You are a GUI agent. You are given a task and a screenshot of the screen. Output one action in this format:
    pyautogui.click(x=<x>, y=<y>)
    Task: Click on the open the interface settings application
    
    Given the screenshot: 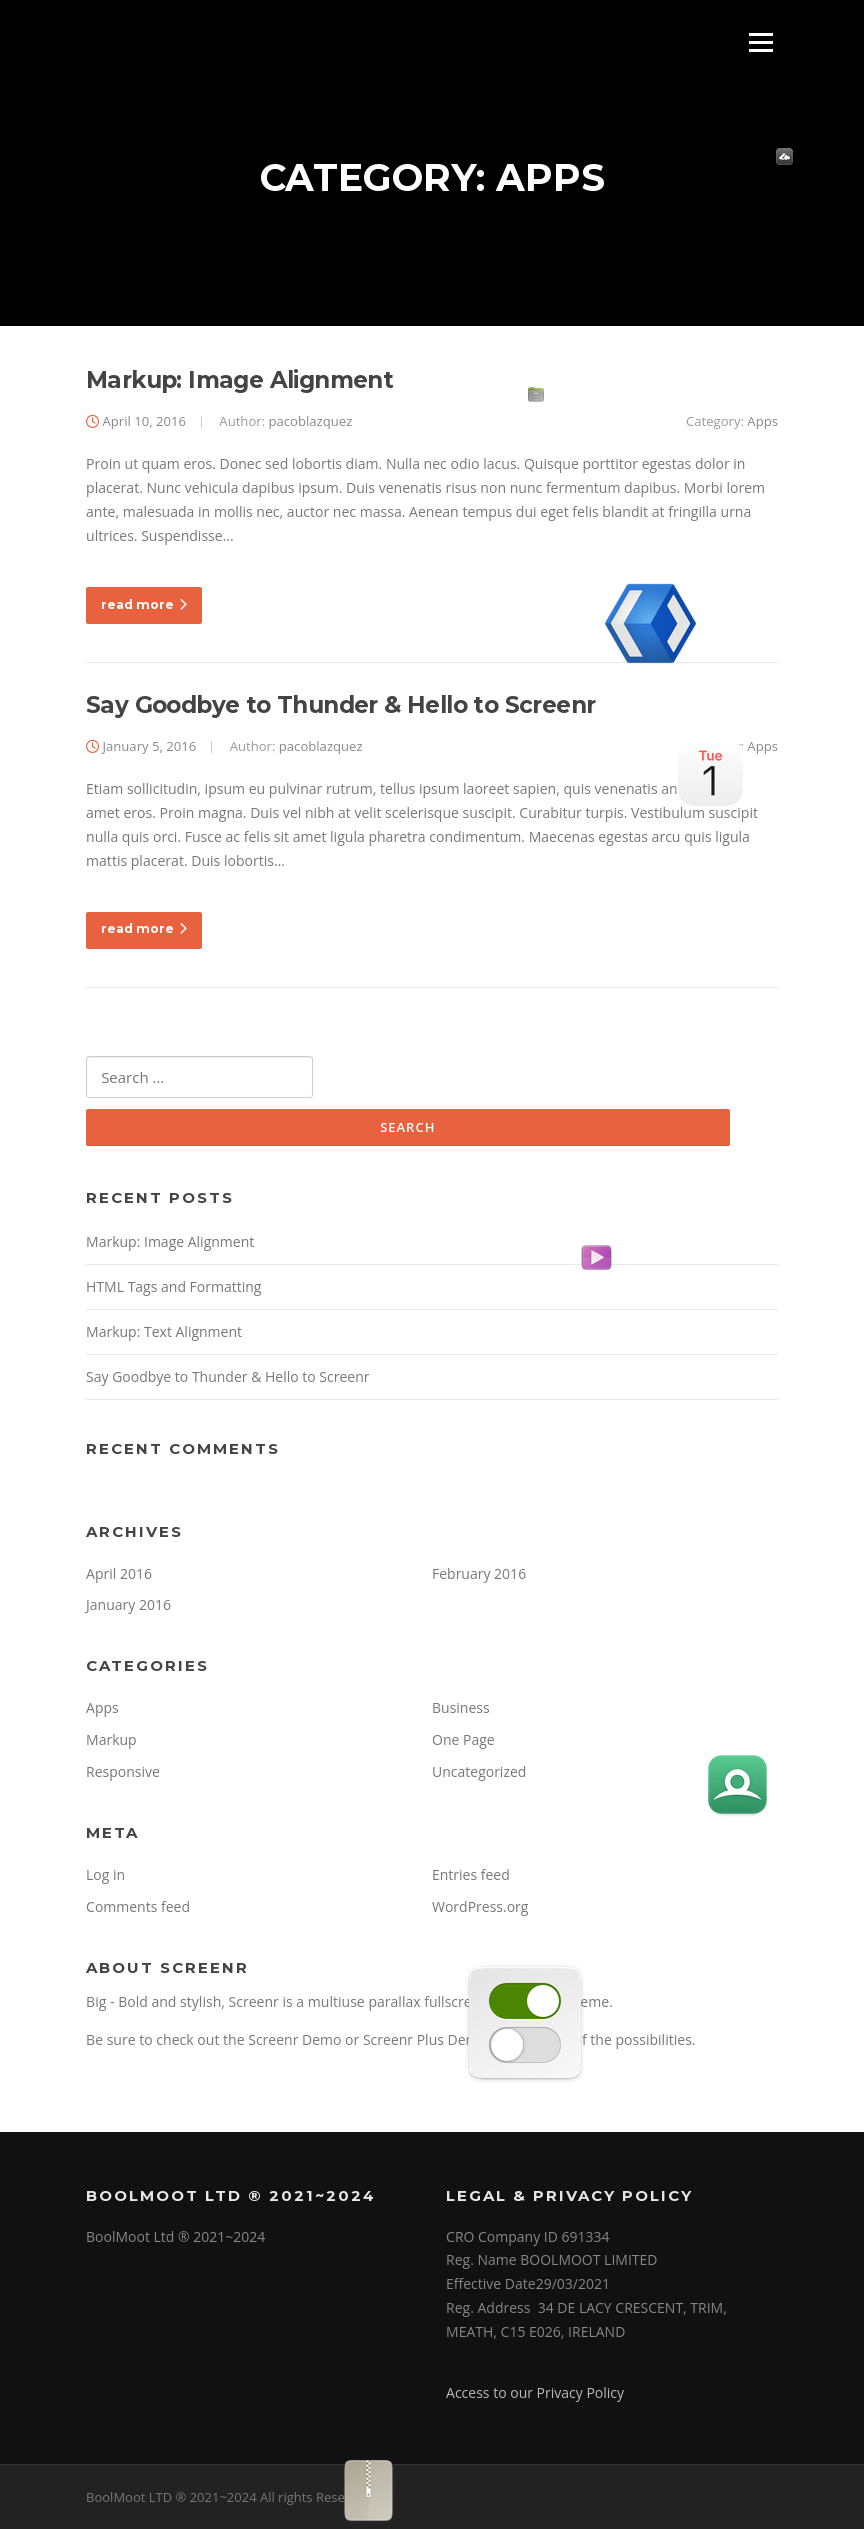 What is the action you would take?
    pyautogui.click(x=650, y=623)
    